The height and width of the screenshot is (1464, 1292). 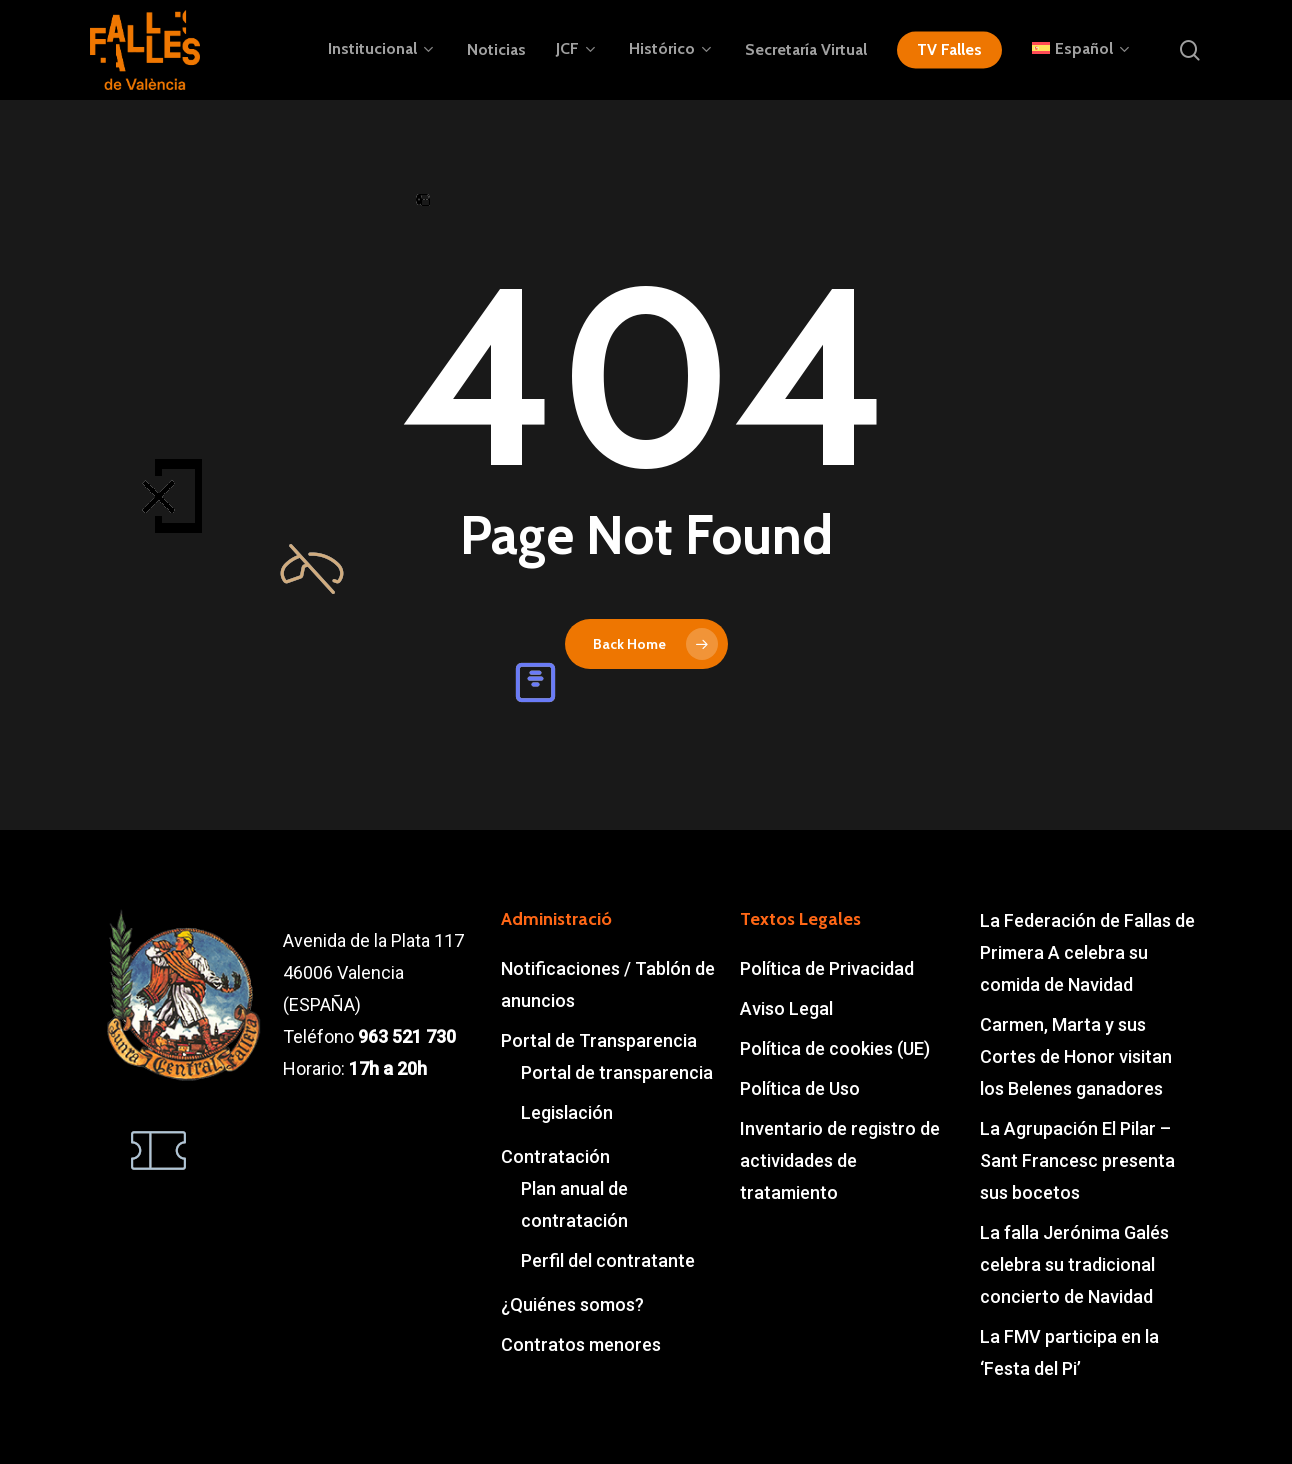 I want to click on bathroom or restroom location indicator, so click(x=423, y=200).